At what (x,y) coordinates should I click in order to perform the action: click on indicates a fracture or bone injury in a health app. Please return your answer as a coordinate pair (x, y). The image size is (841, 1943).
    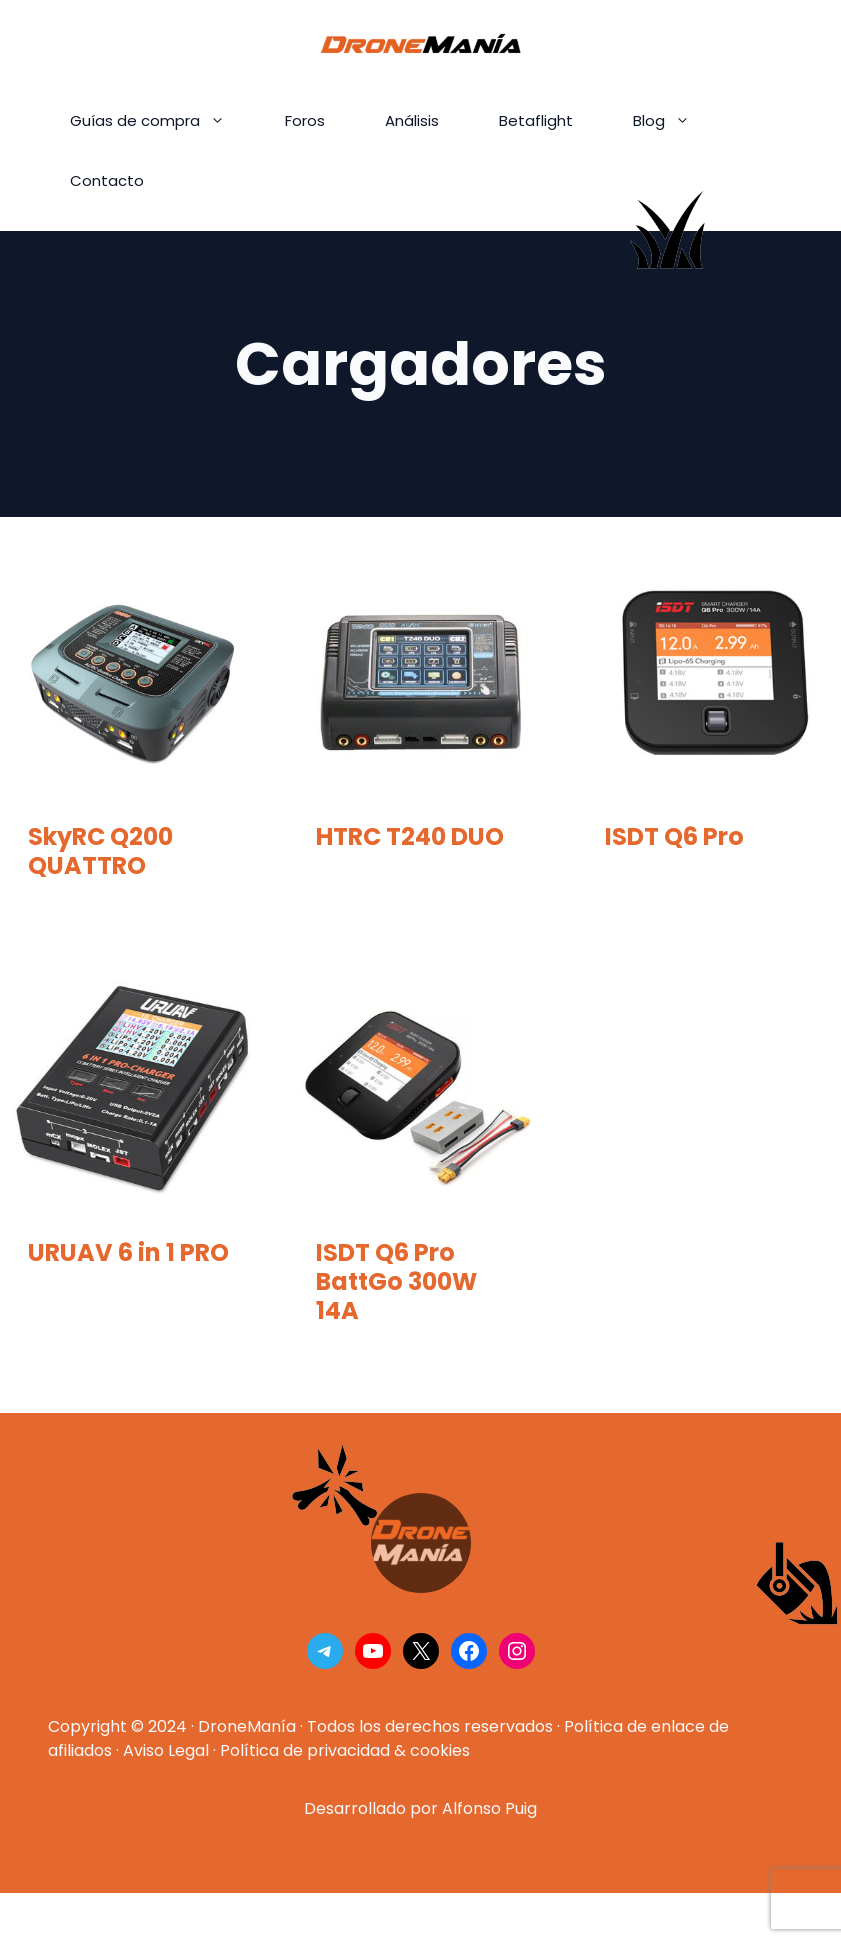
    Looking at the image, I should click on (334, 1485).